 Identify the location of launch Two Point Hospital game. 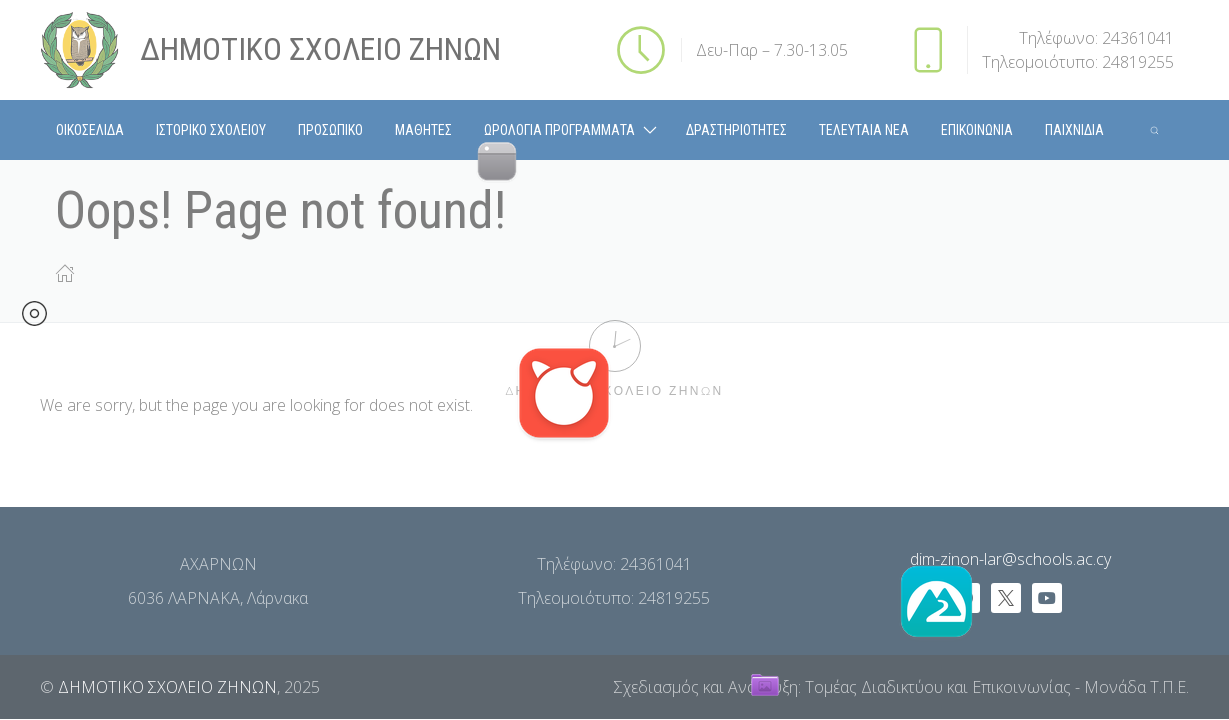
(936, 601).